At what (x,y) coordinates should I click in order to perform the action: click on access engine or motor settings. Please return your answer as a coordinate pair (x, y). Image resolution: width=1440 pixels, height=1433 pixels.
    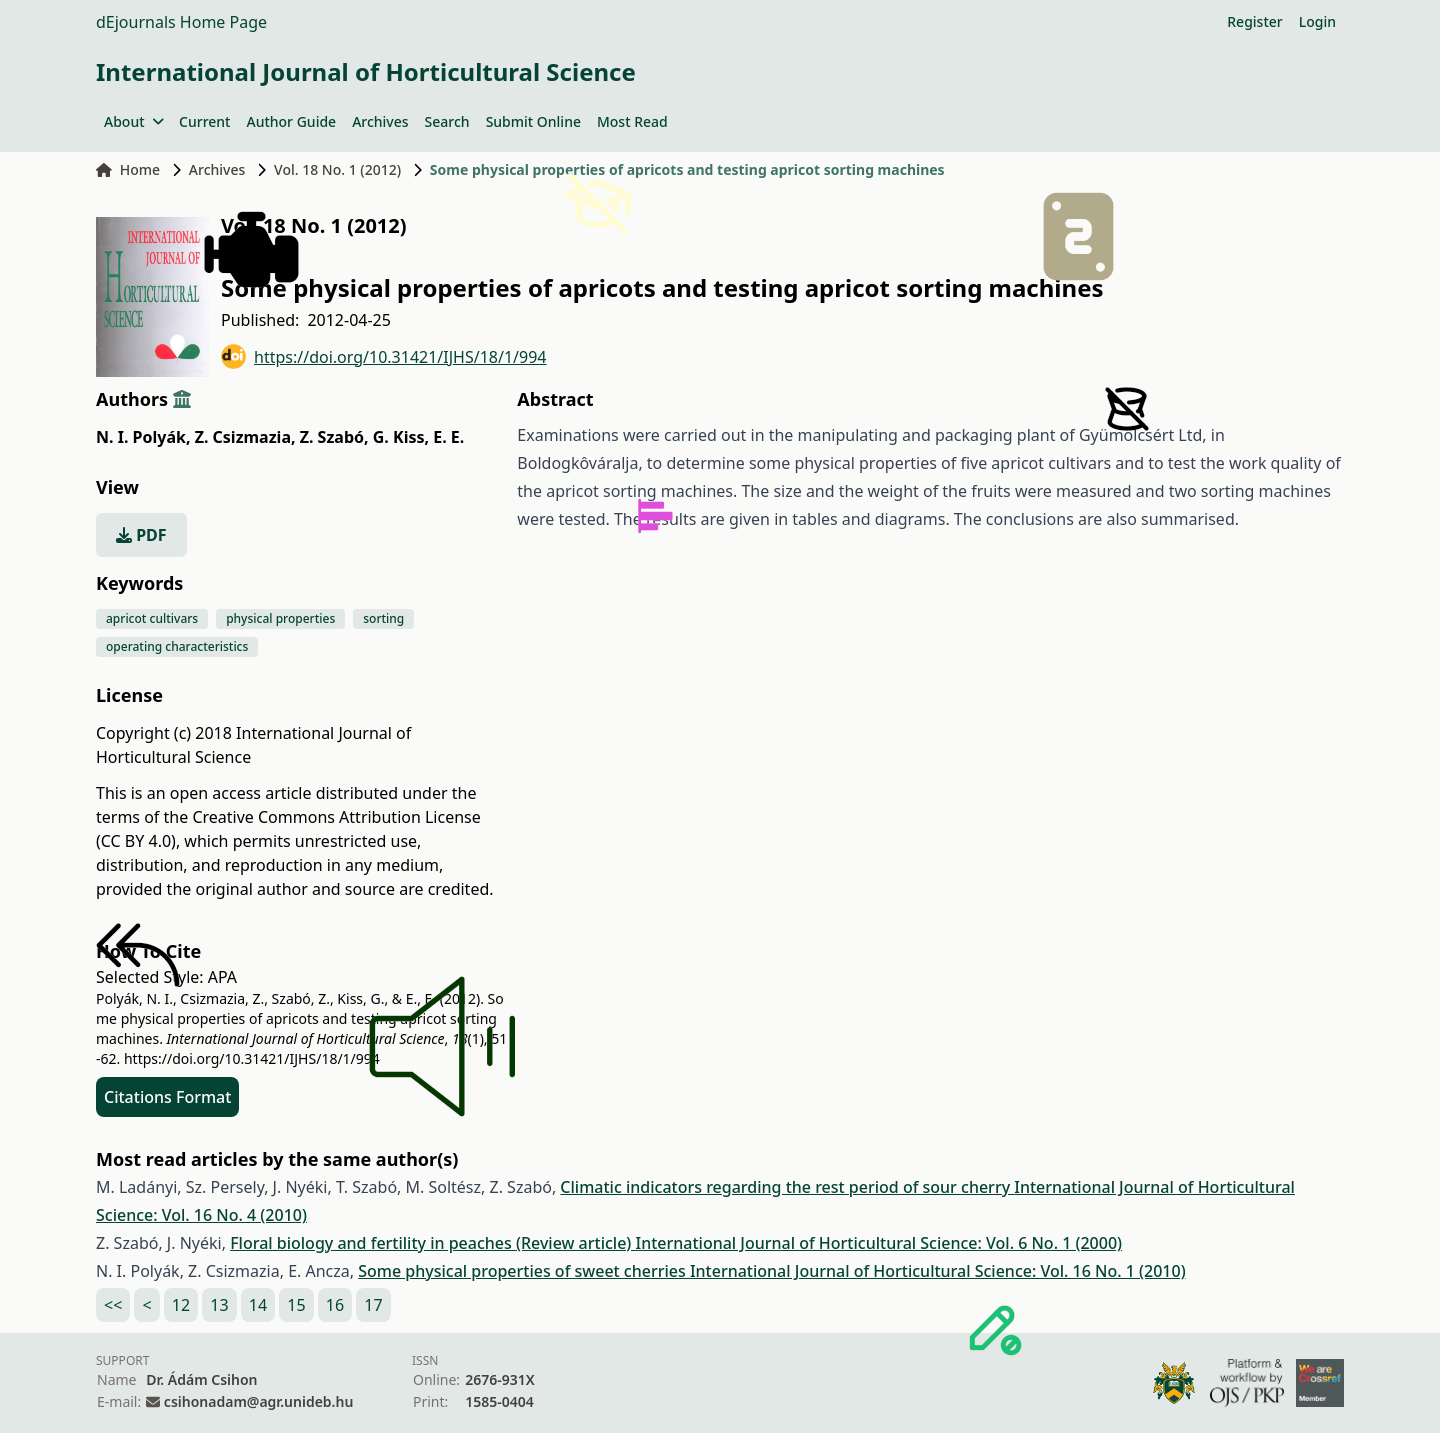
    Looking at the image, I should click on (251, 249).